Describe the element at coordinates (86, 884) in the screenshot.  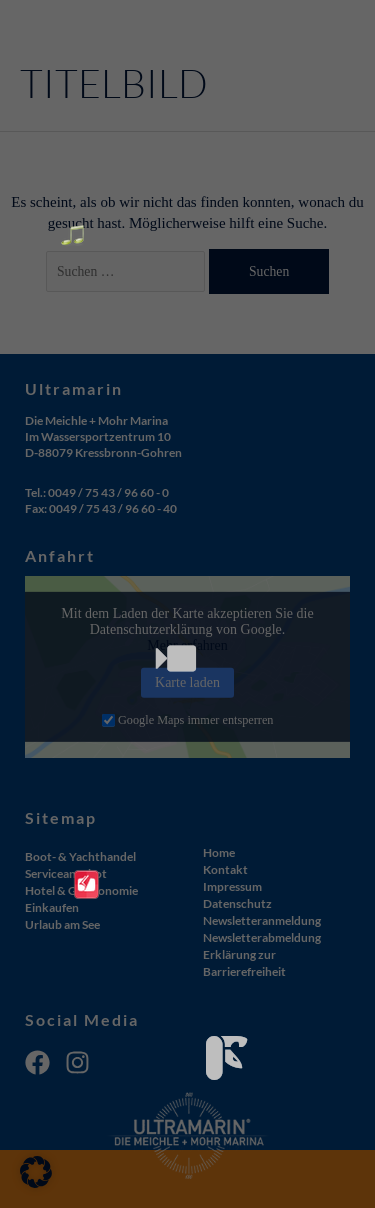
I see `an EPS image file` at that location.